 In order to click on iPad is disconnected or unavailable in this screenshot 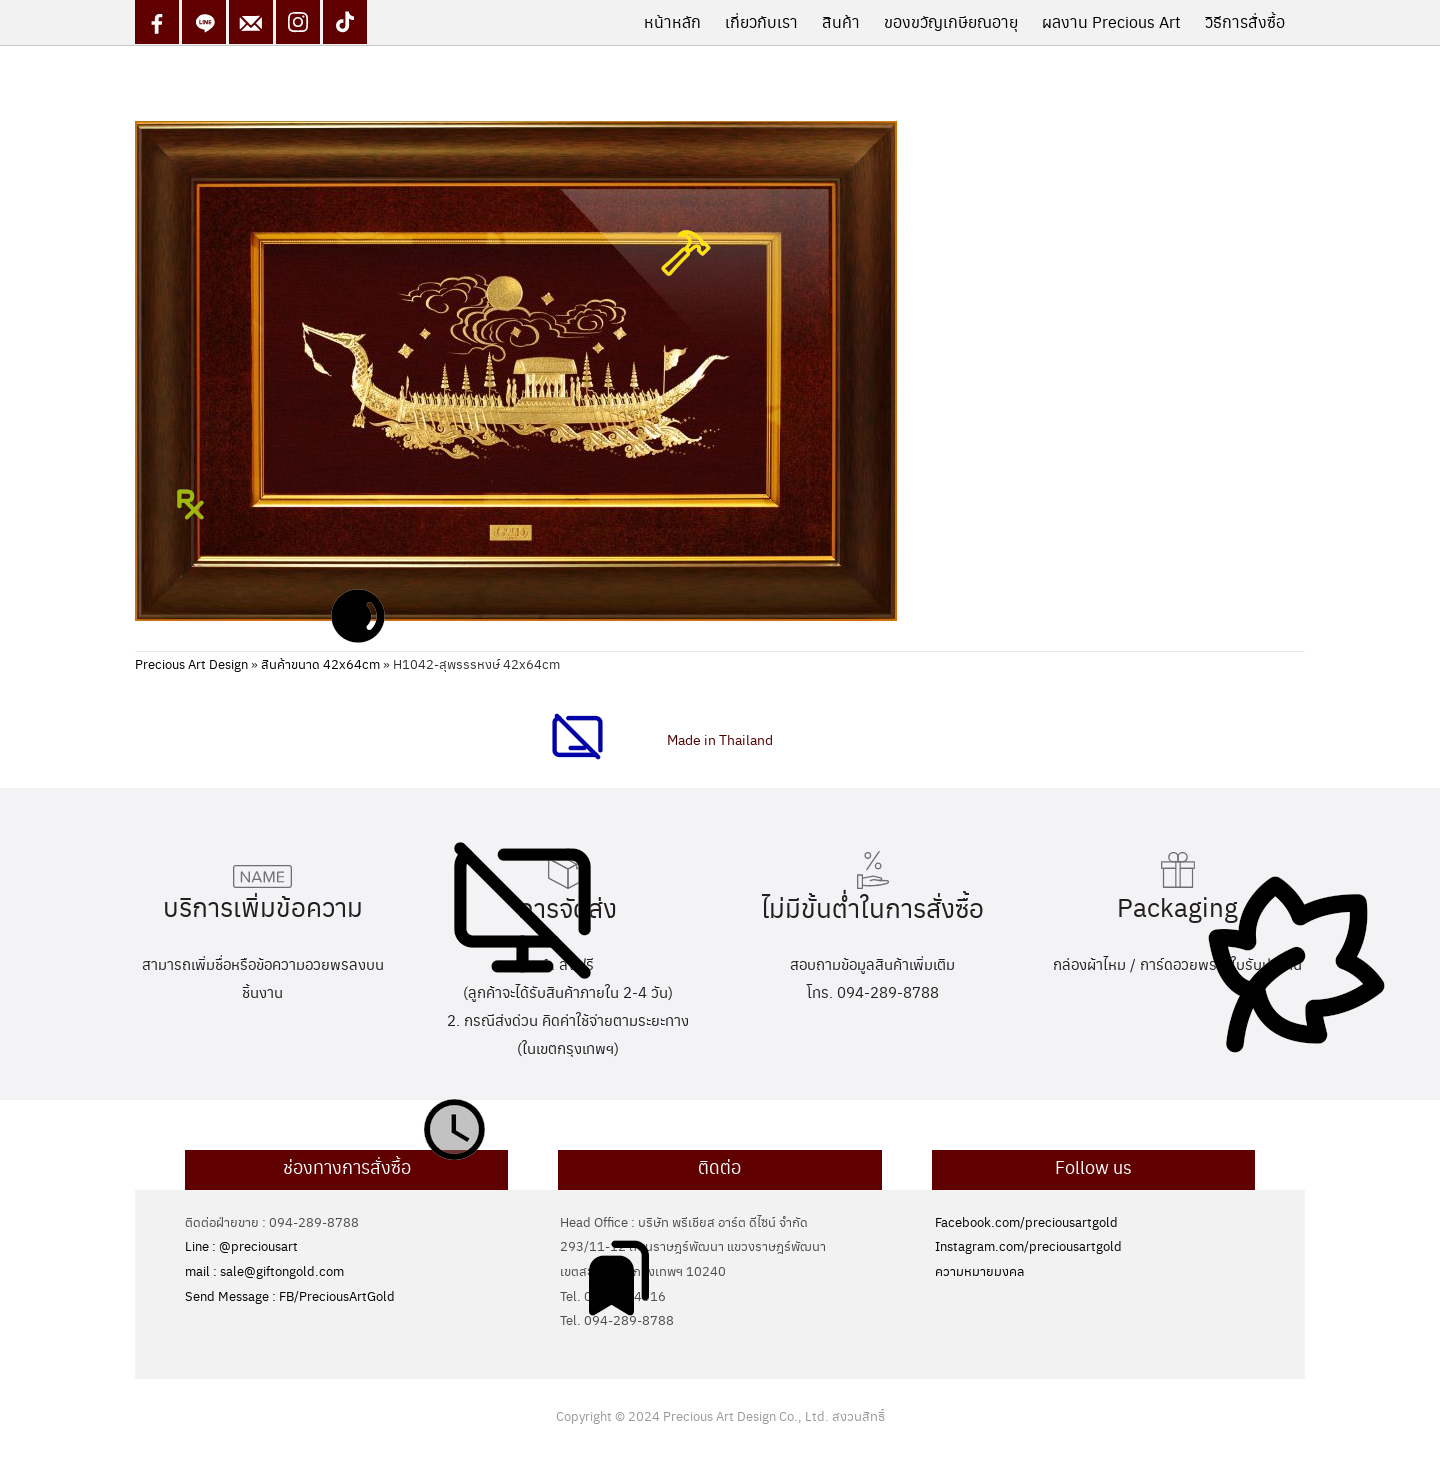, I will do `click(577, 736)`.